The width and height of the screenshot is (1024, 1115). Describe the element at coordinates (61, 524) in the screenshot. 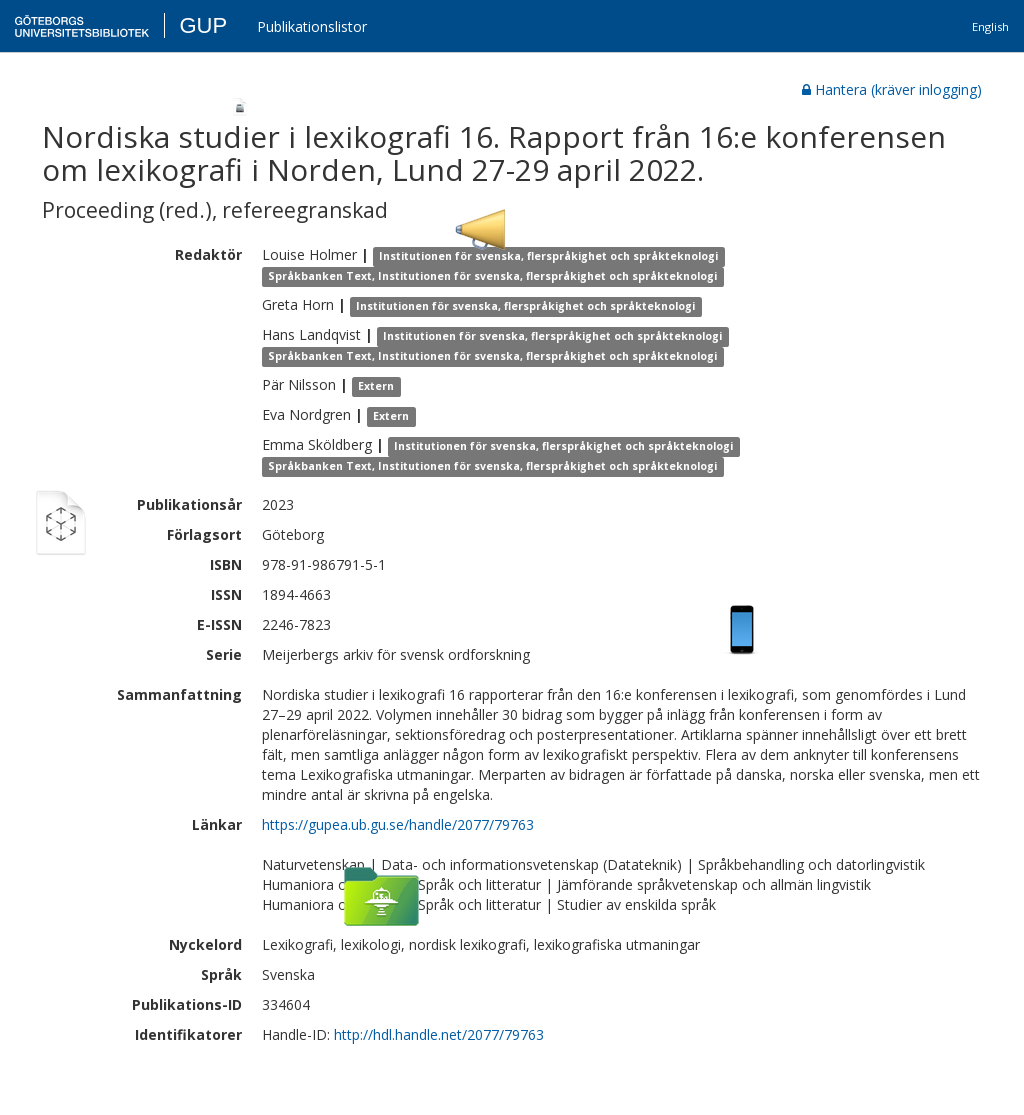

I see `open an augmented reality file` at that location.